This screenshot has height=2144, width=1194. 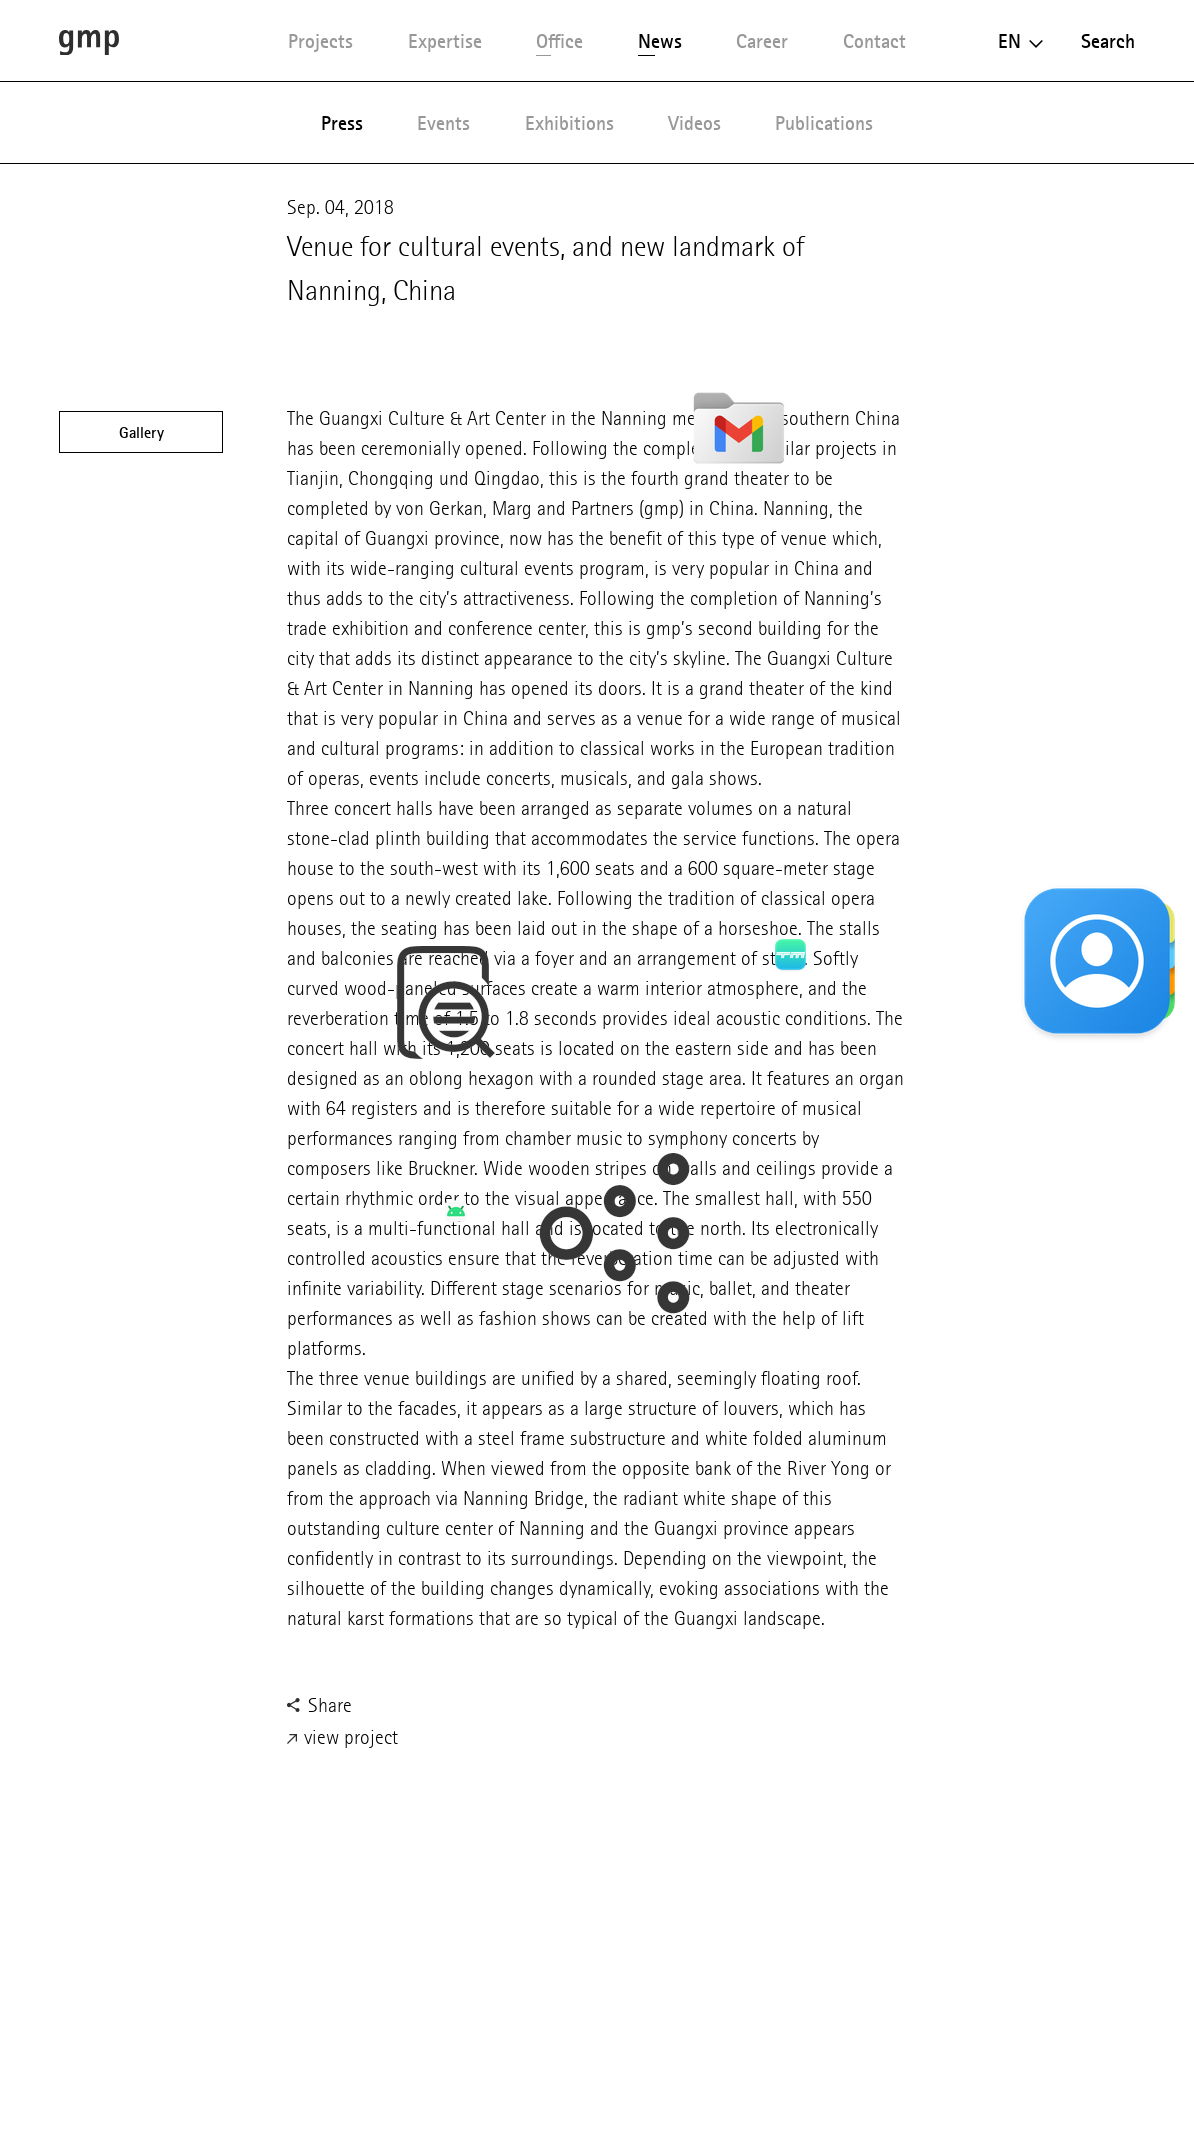 I want to click on open folder containing Gmail messages or exports, so click(x=738, y=430).